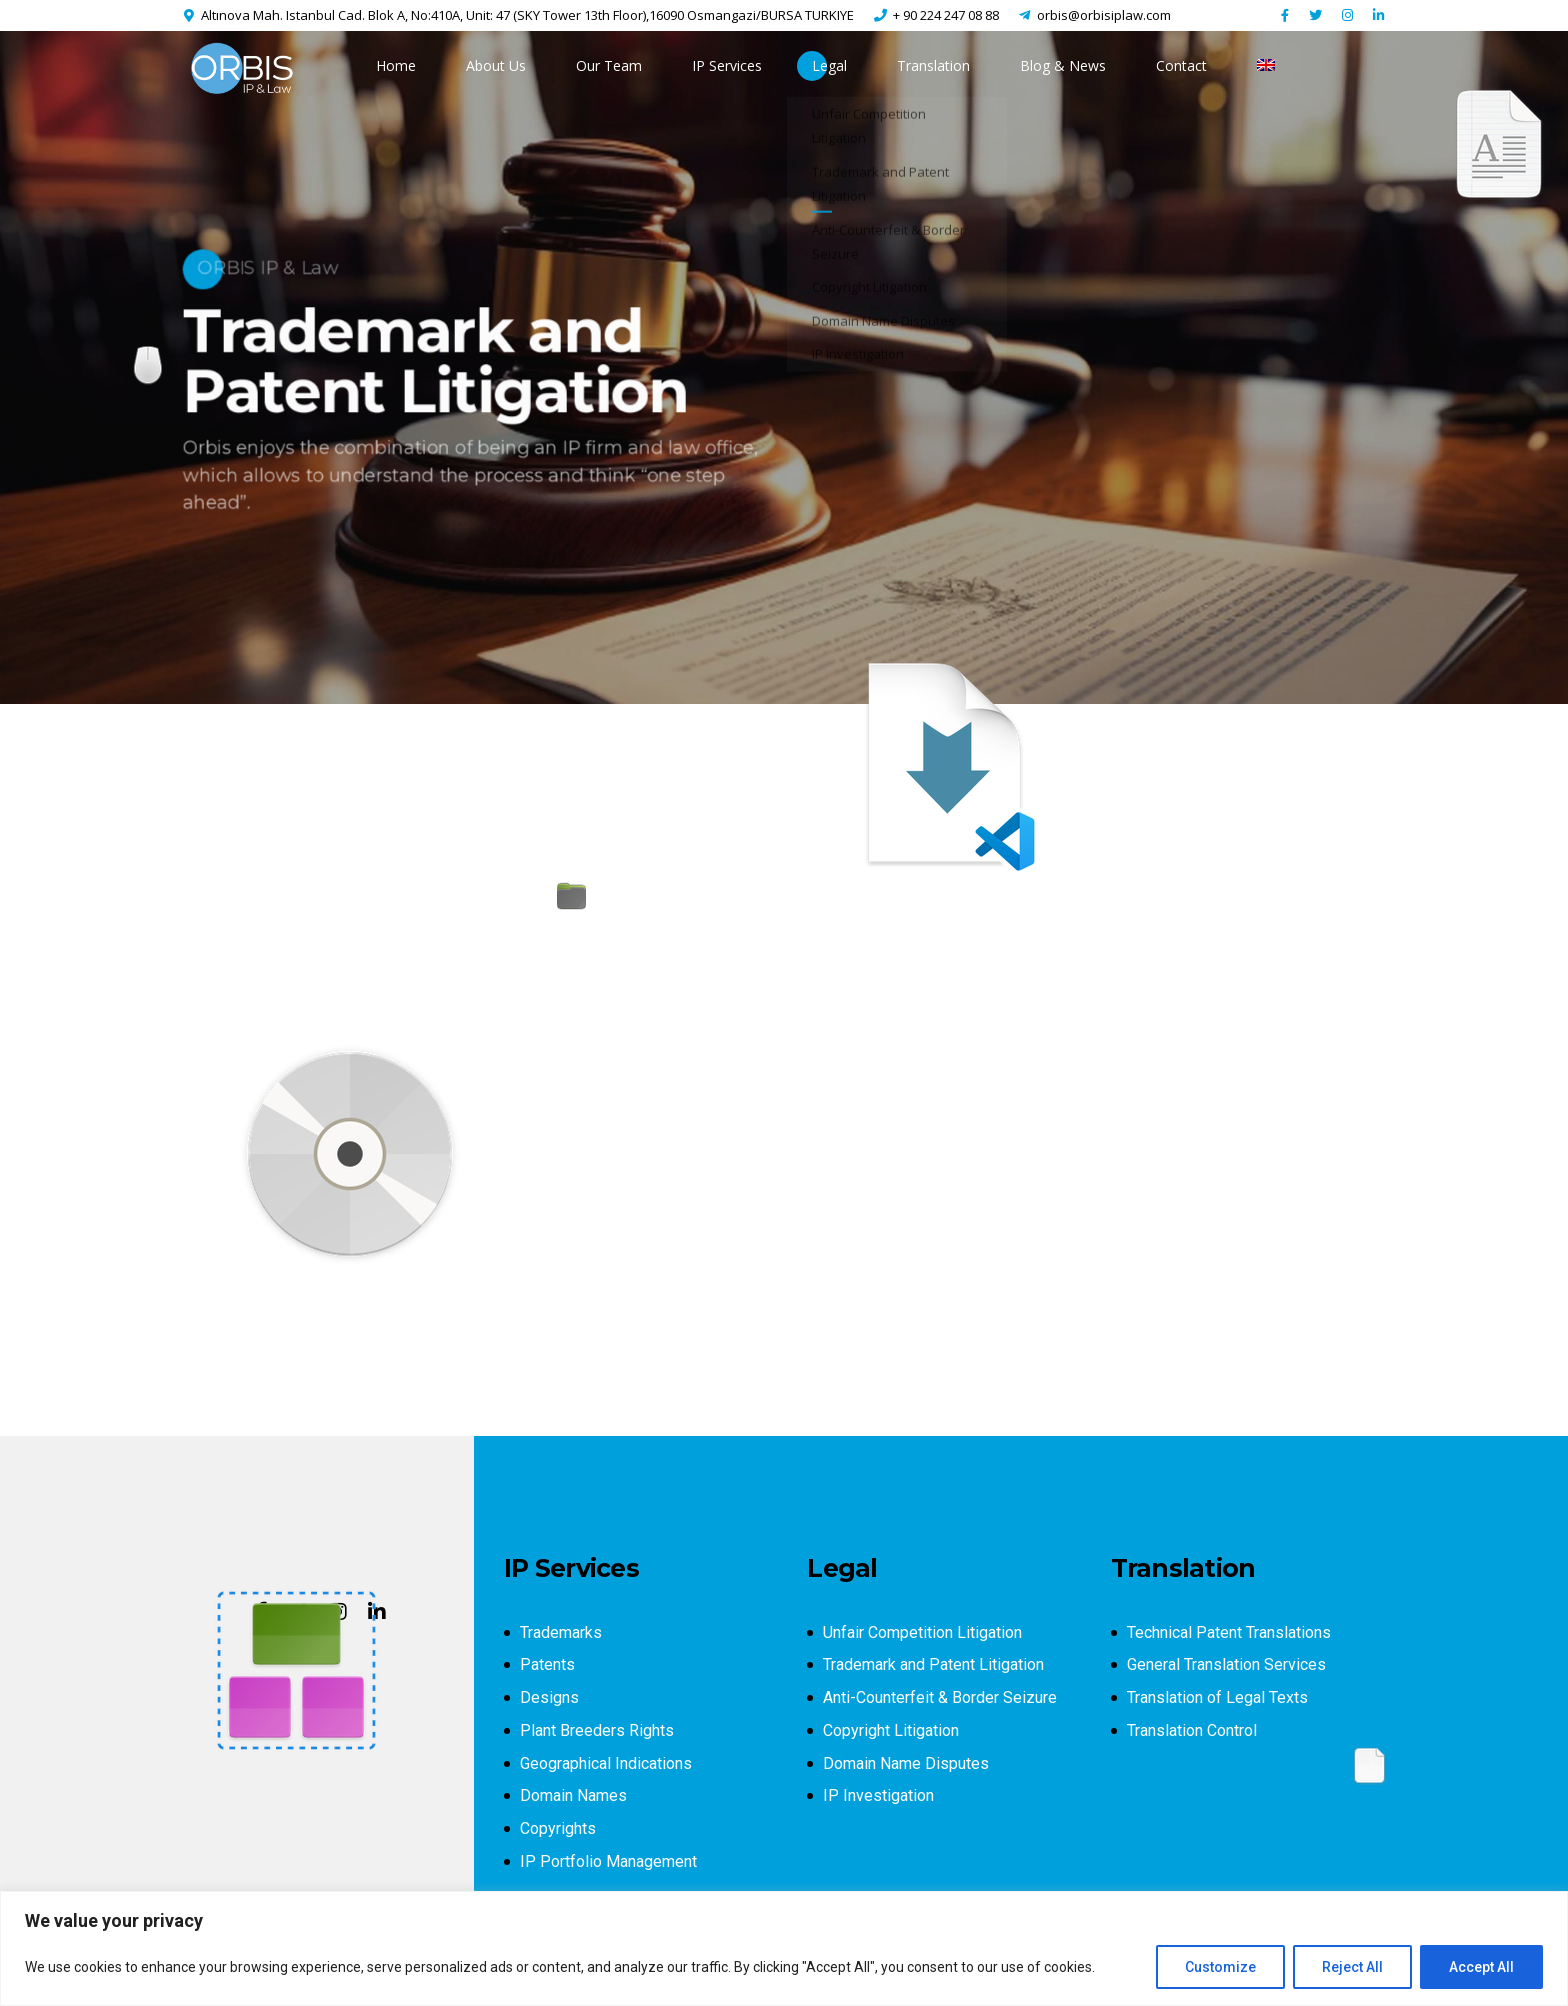  Describe the element at coordinates (571, 895) in the screenshot. I see `open a folder or directory` at that location.